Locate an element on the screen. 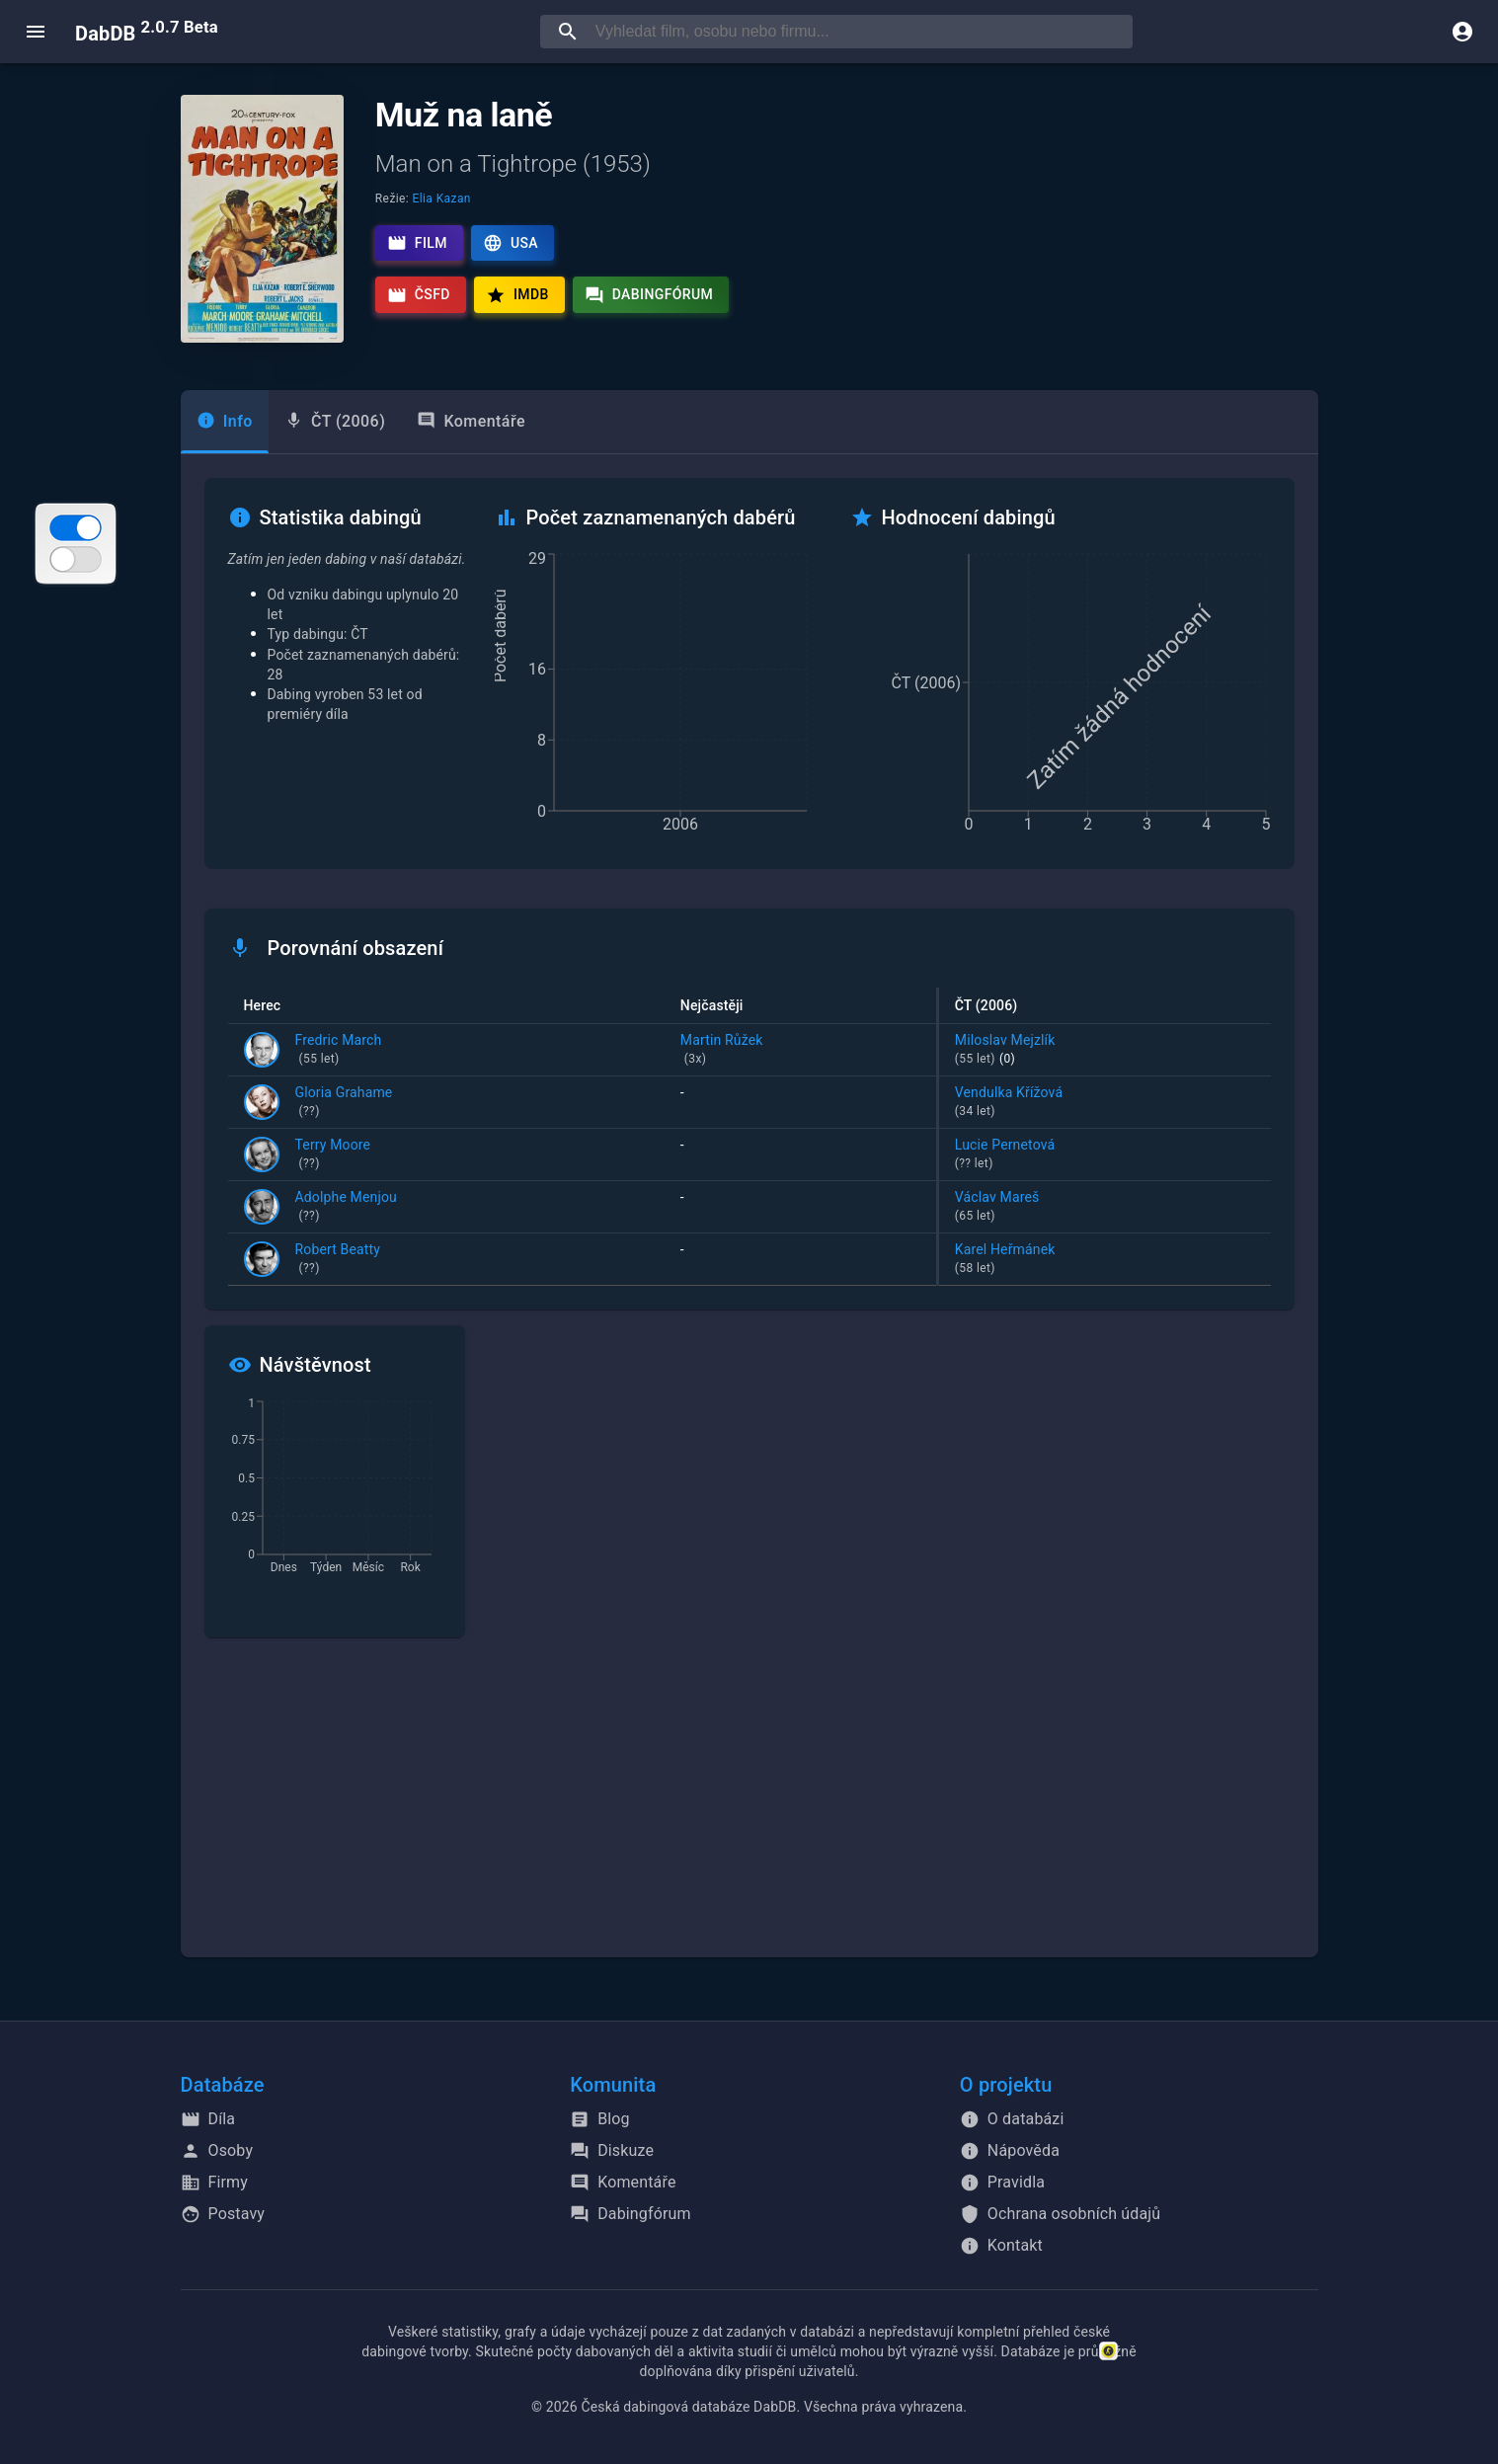 Image resolution: width=1498 pixels, height=2464 pixels. launch counter-strike: condition zero is located at coordinates (1108, 2350).